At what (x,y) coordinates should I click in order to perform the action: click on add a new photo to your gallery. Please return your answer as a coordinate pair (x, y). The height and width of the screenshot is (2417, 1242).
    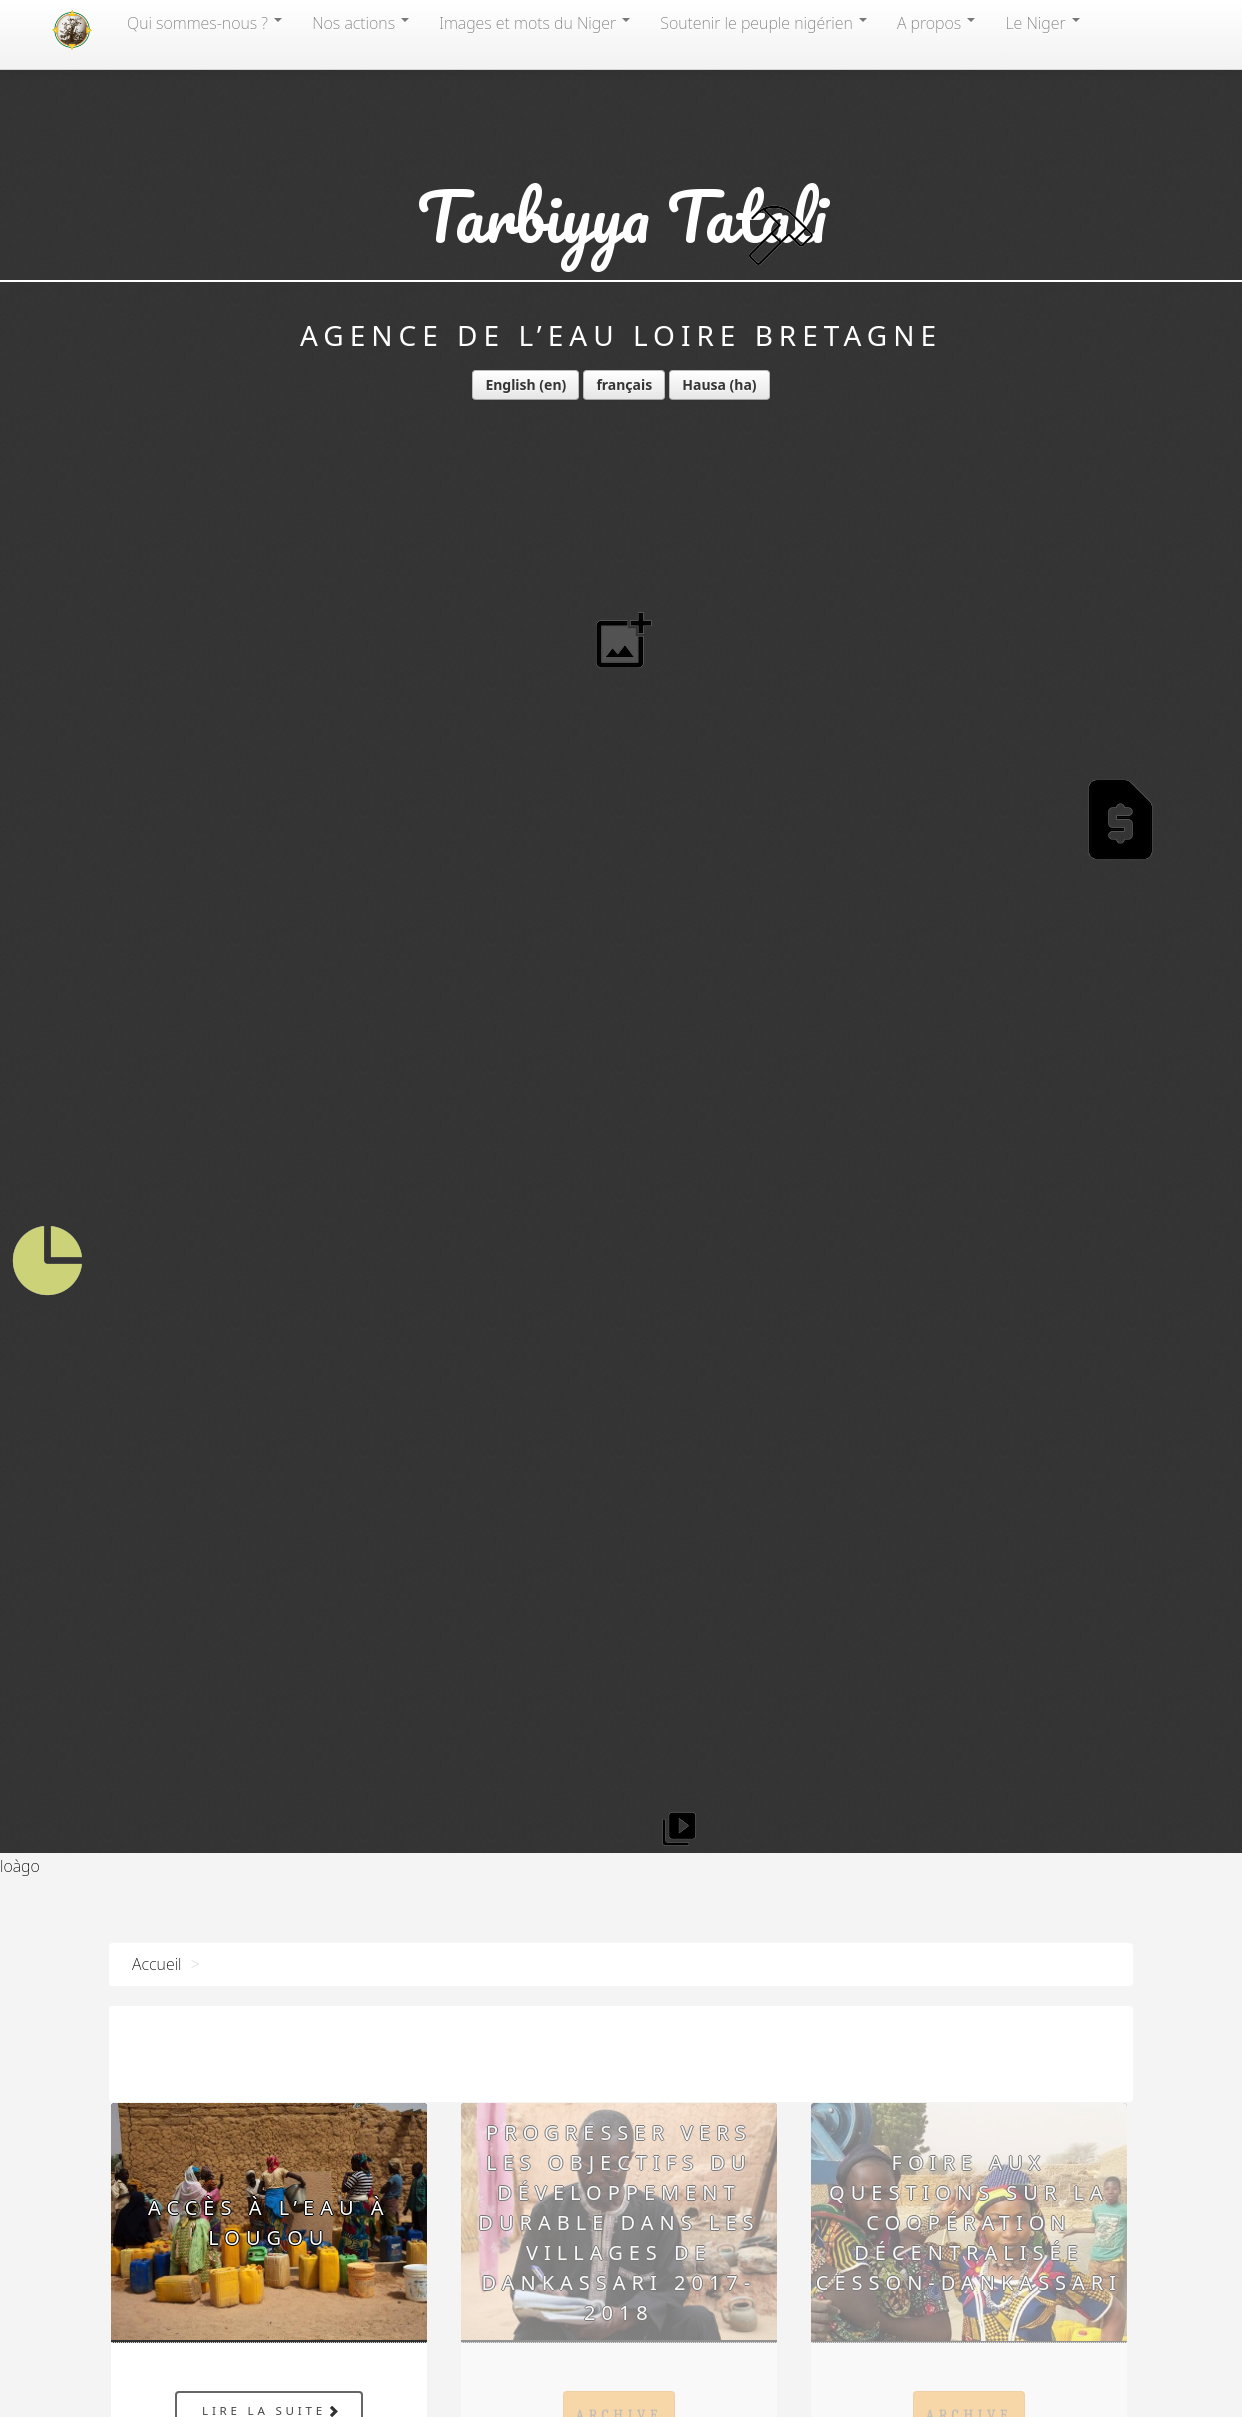
    Looking at the image, I should click on (622, 641).